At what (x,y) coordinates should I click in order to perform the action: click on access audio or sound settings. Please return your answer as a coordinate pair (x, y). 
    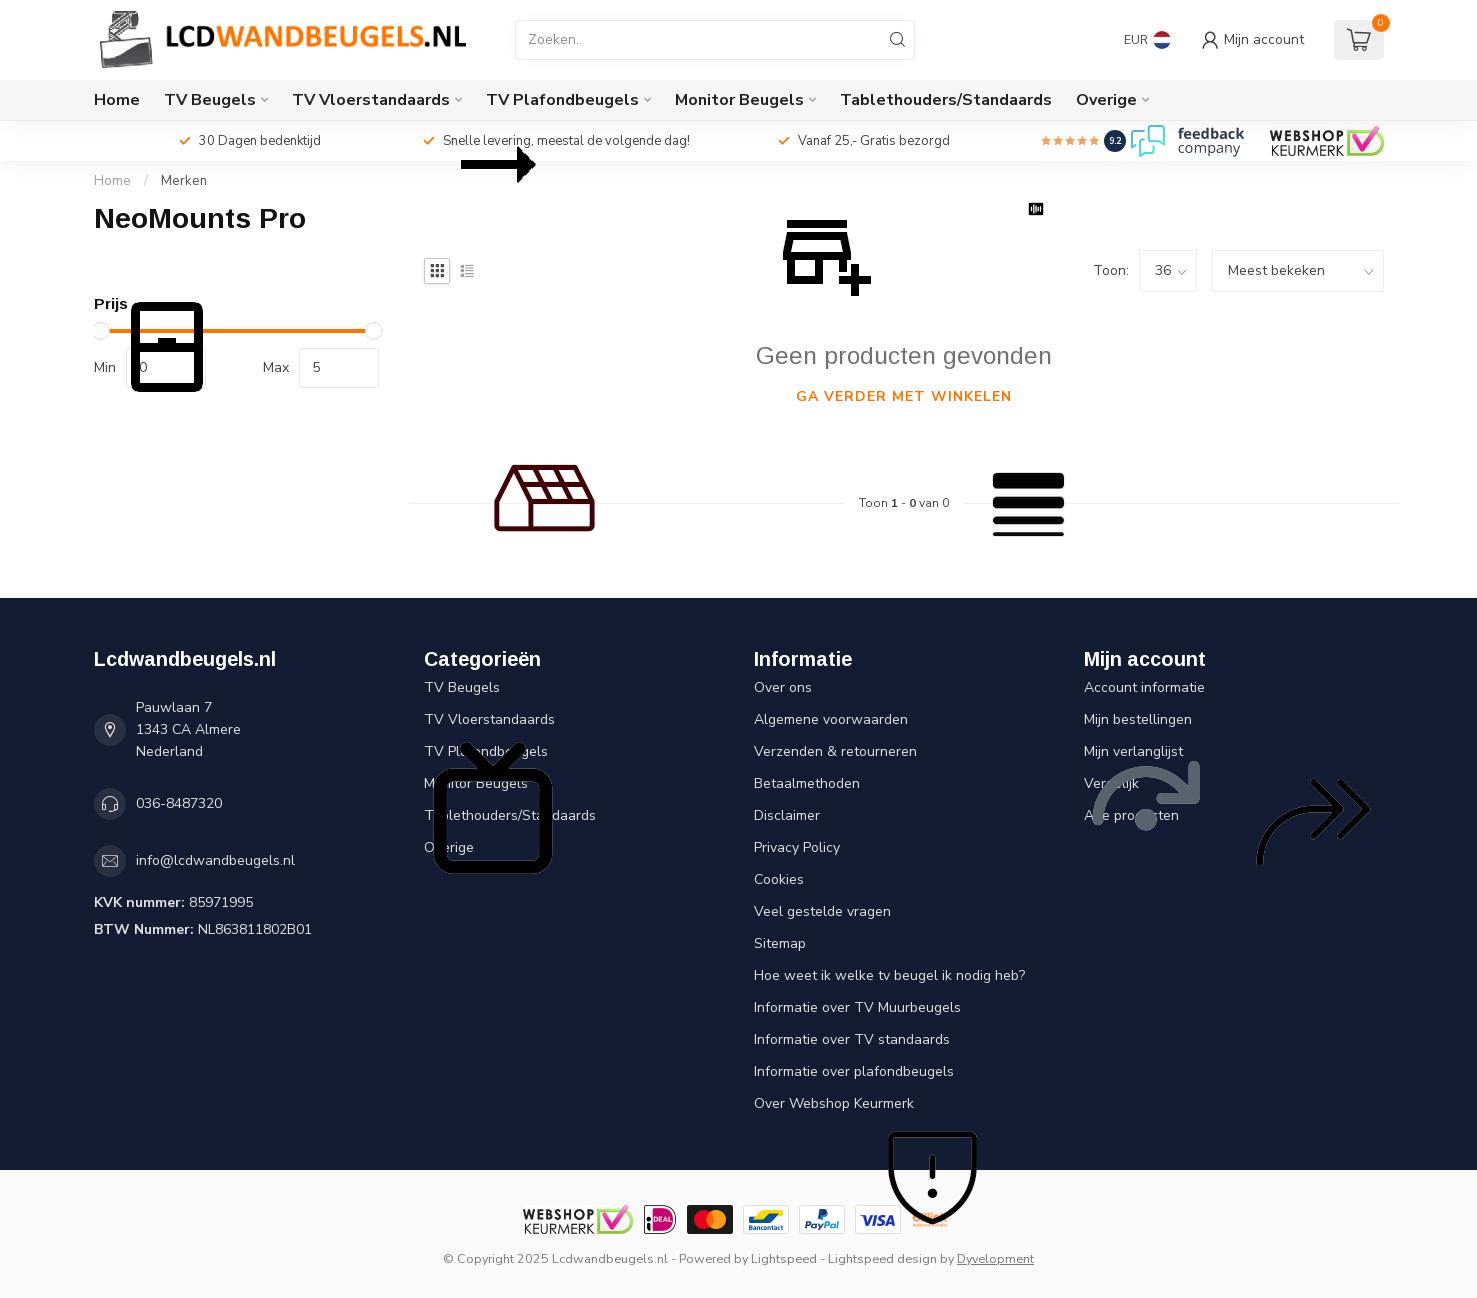
    Looking at the image, I should click on (1036, 209).